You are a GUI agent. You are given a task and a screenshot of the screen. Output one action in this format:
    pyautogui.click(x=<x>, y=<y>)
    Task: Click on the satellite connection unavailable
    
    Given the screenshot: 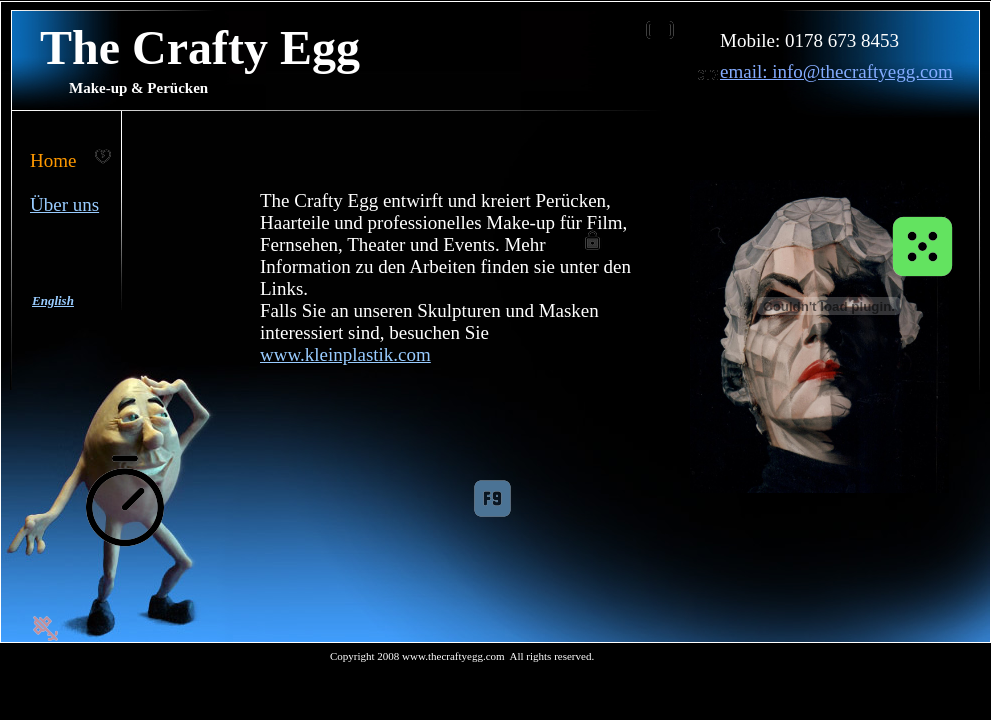 What is the action you would take?
    pyautogui.click(x=45, y=628)
    